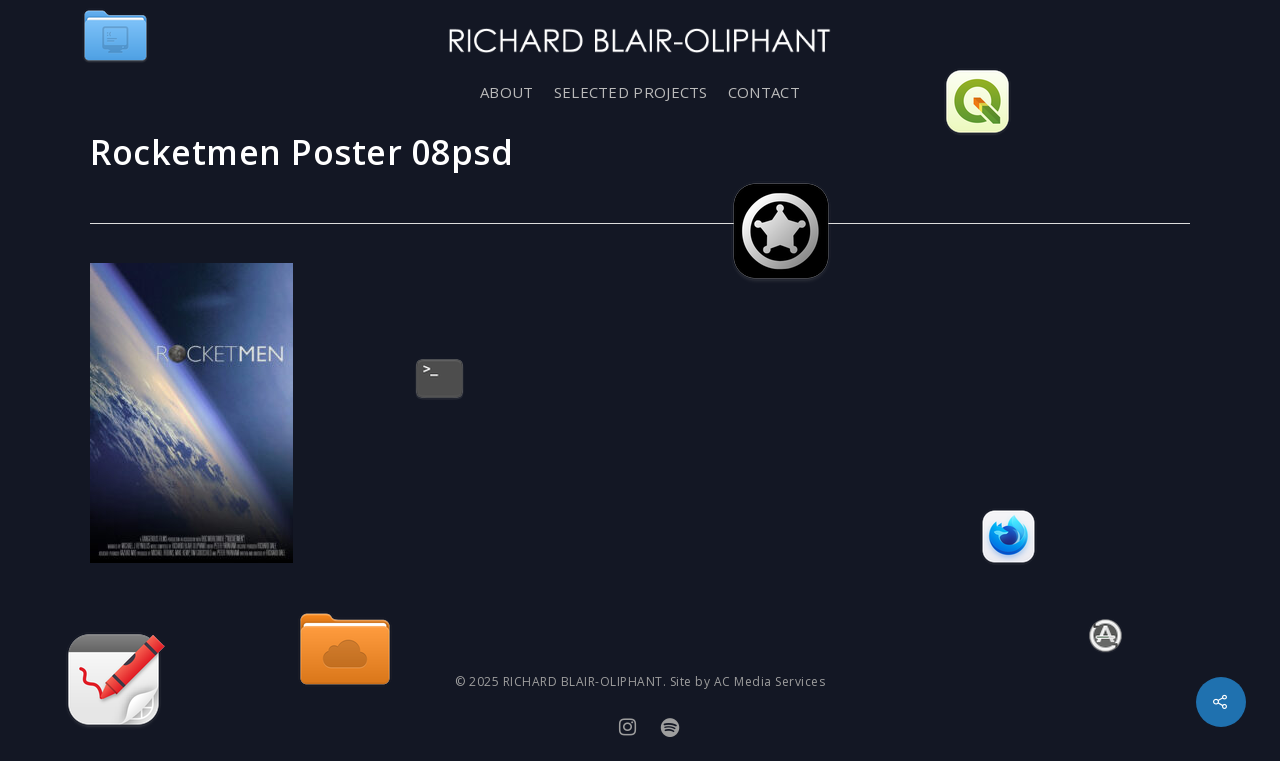 Image resolution: width=1280 pixels, height=761 pixels. Describe the element at coordinates (1008, 536) in the screenshot. I see `open Firefox Developer Edition browser` at that location.